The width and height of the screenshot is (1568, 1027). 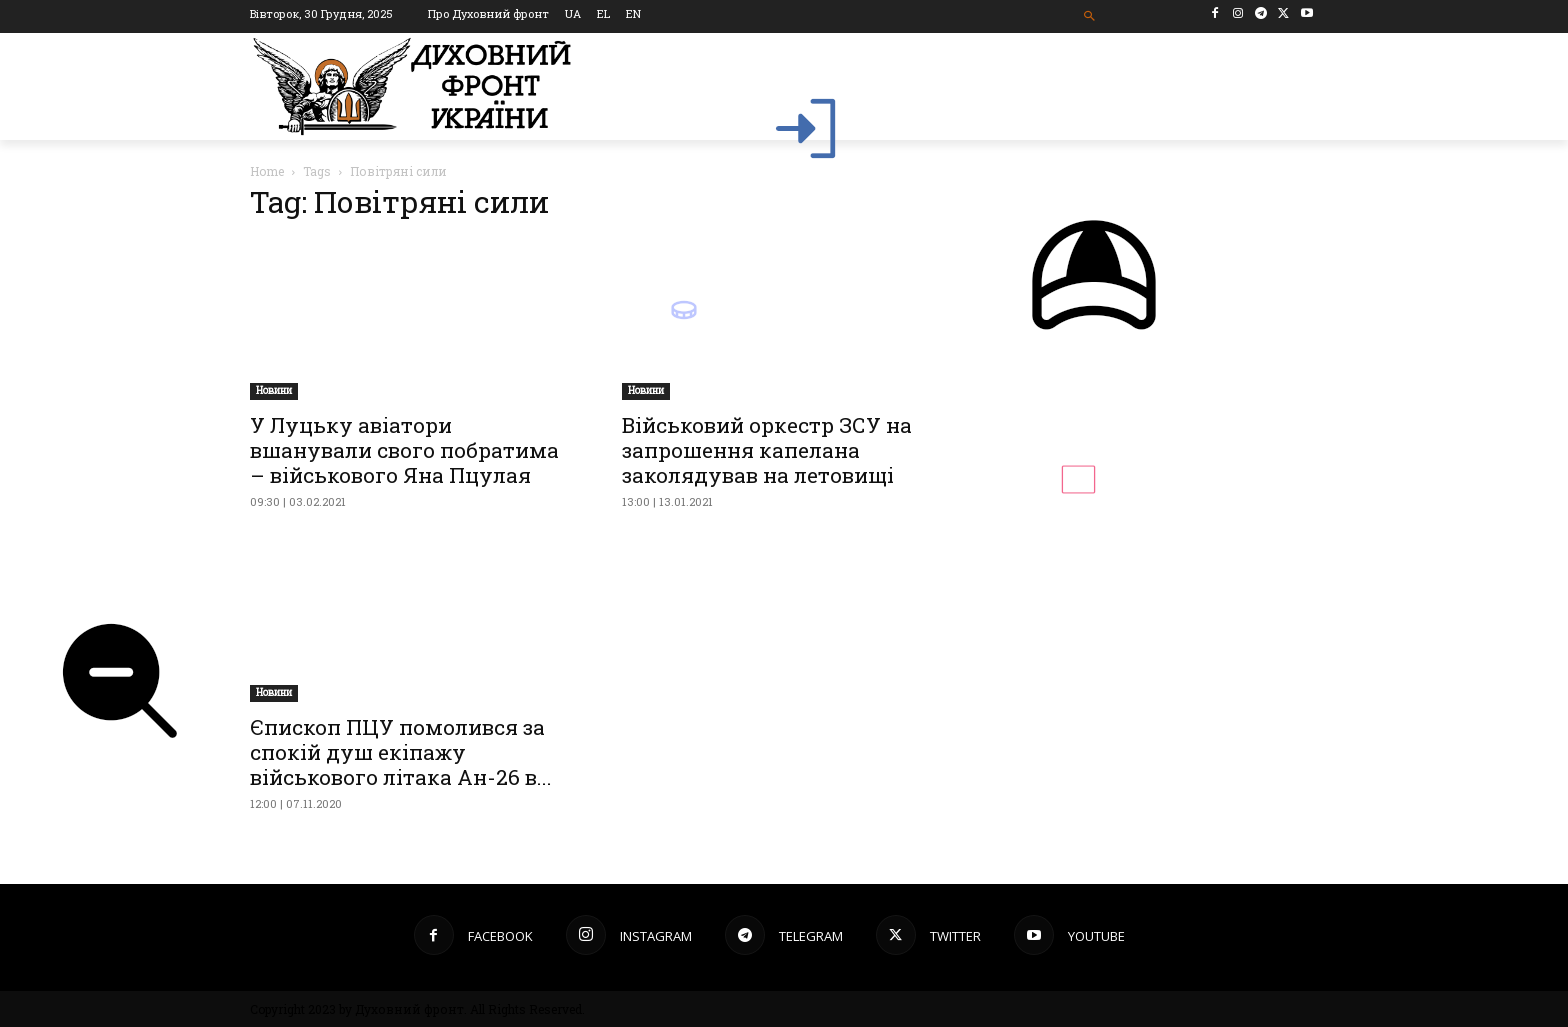 I want to click on sign in to your account, so click(x=810, y=128).